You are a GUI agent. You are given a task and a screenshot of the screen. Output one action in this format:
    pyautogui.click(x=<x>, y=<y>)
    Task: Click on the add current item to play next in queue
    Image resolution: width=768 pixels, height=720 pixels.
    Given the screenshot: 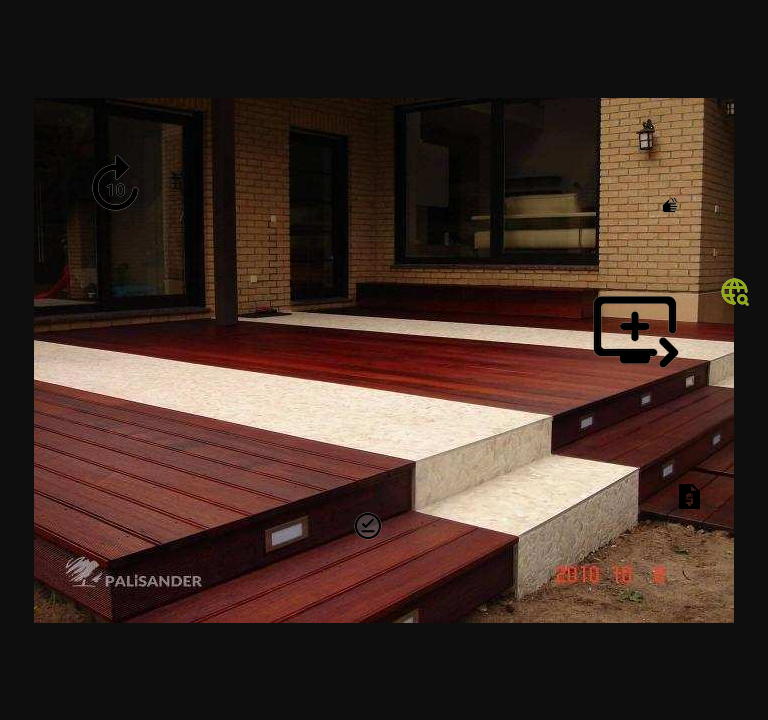 What is the action you would take?
    pyautogui.click(x=635, y=330)
    